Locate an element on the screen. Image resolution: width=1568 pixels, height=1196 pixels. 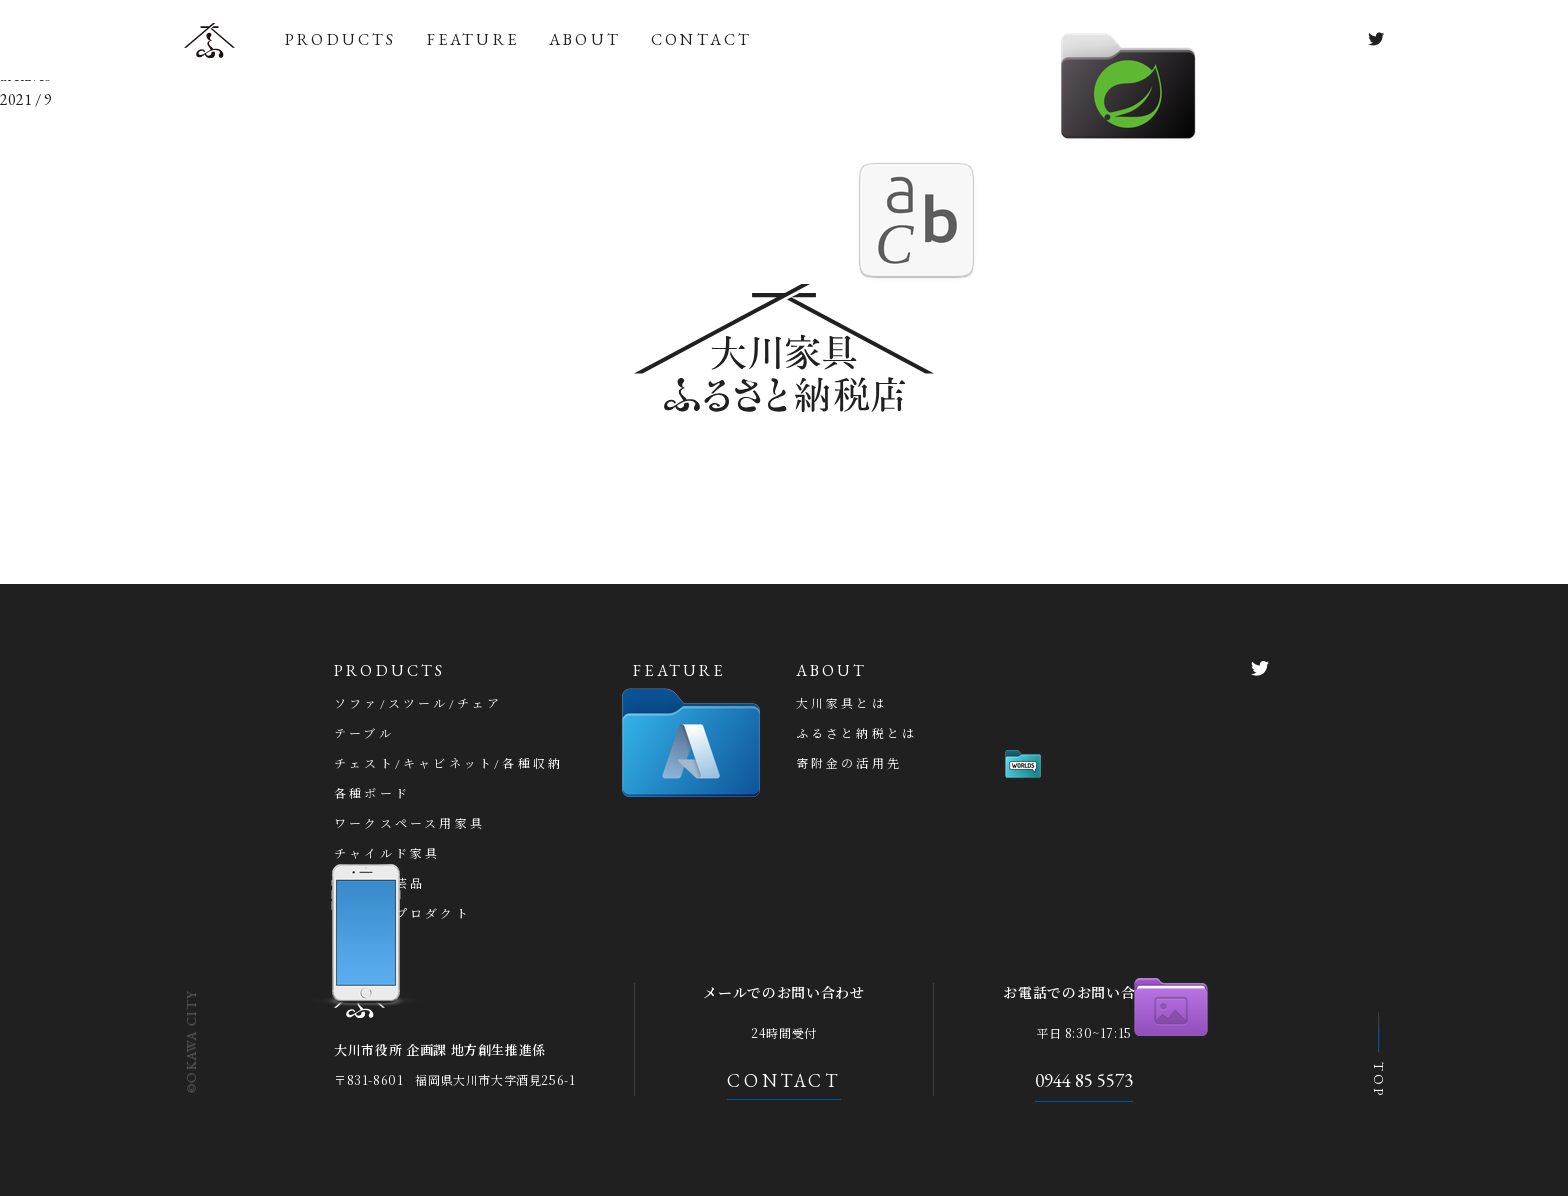
open your images folder is located at coordinates (1171, 1007).